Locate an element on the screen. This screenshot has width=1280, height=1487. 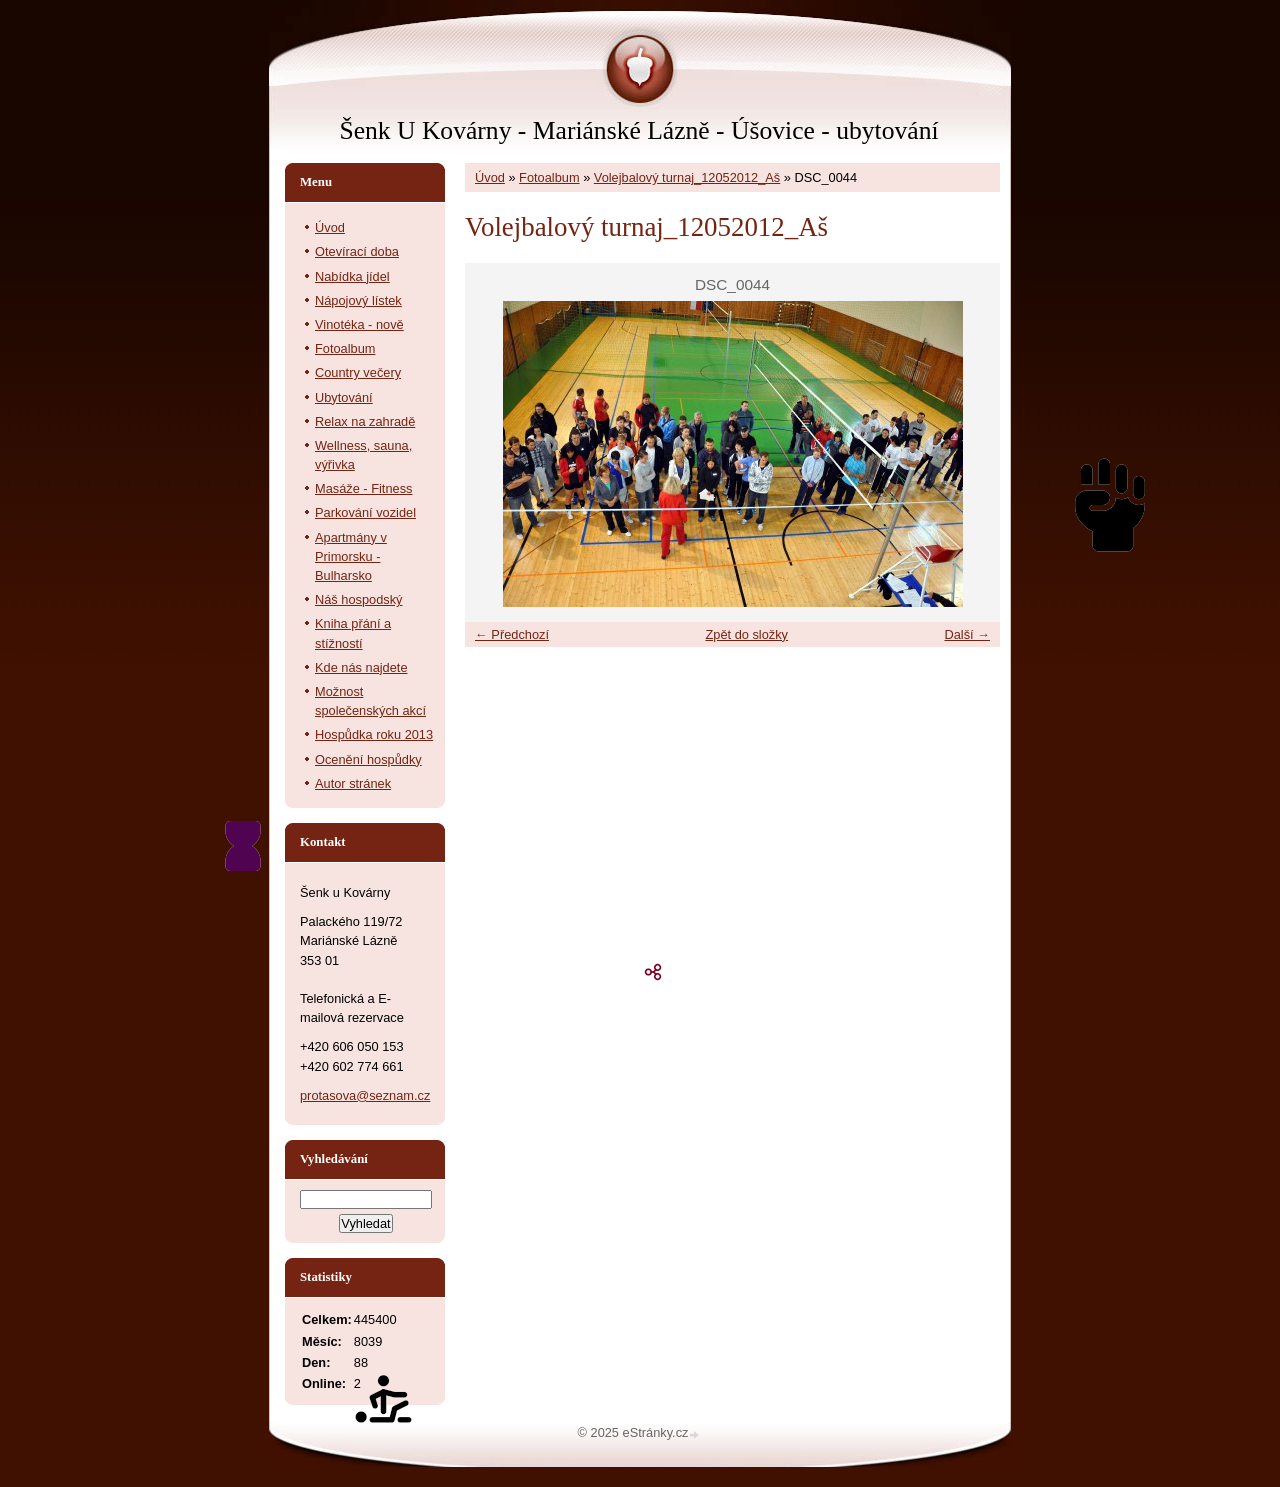
indicates loading or processing in progress is located at coordinates (243, 846).